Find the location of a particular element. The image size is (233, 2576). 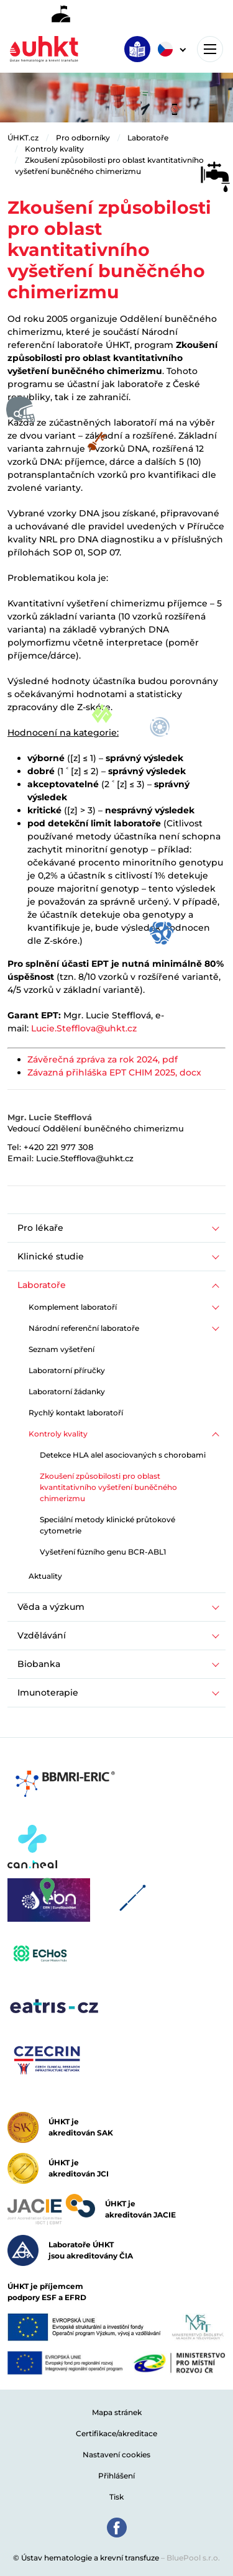

view current time or clock settings is located at coordinates (175, 109).